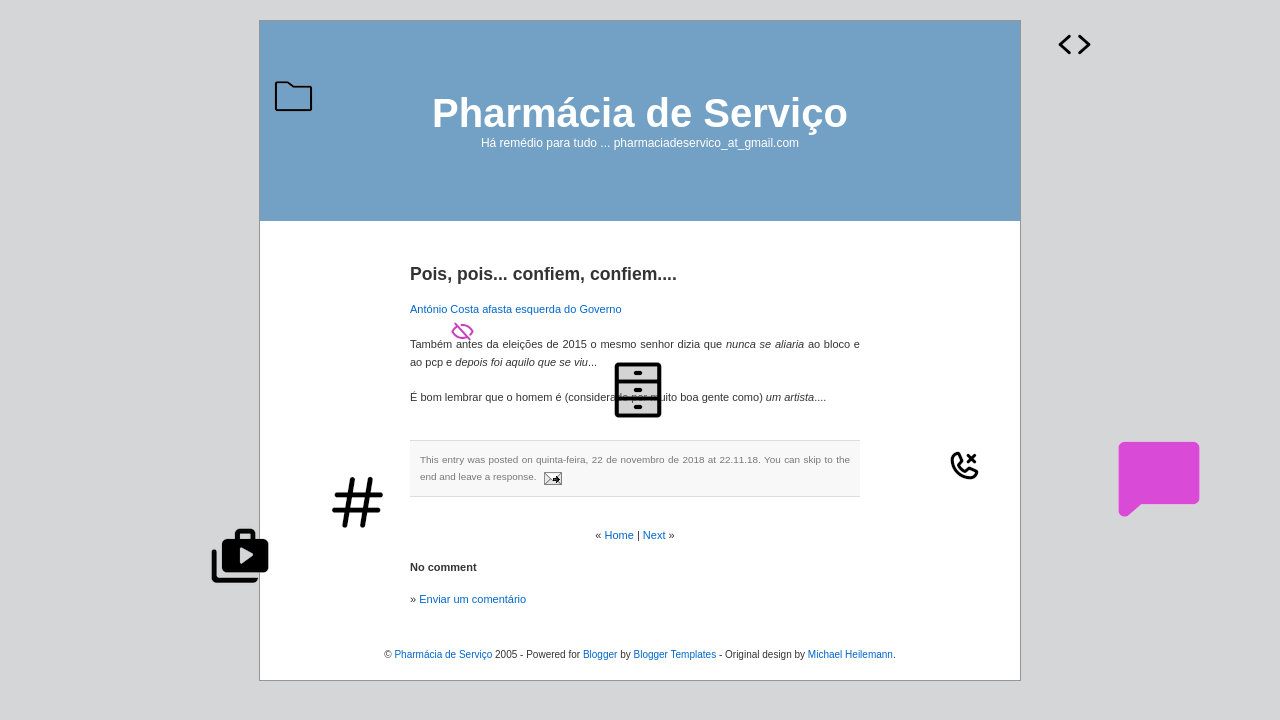 The height and width of the screenshot is (720, 1280). I want to click on access a text channel in discord, so click(357, 502).